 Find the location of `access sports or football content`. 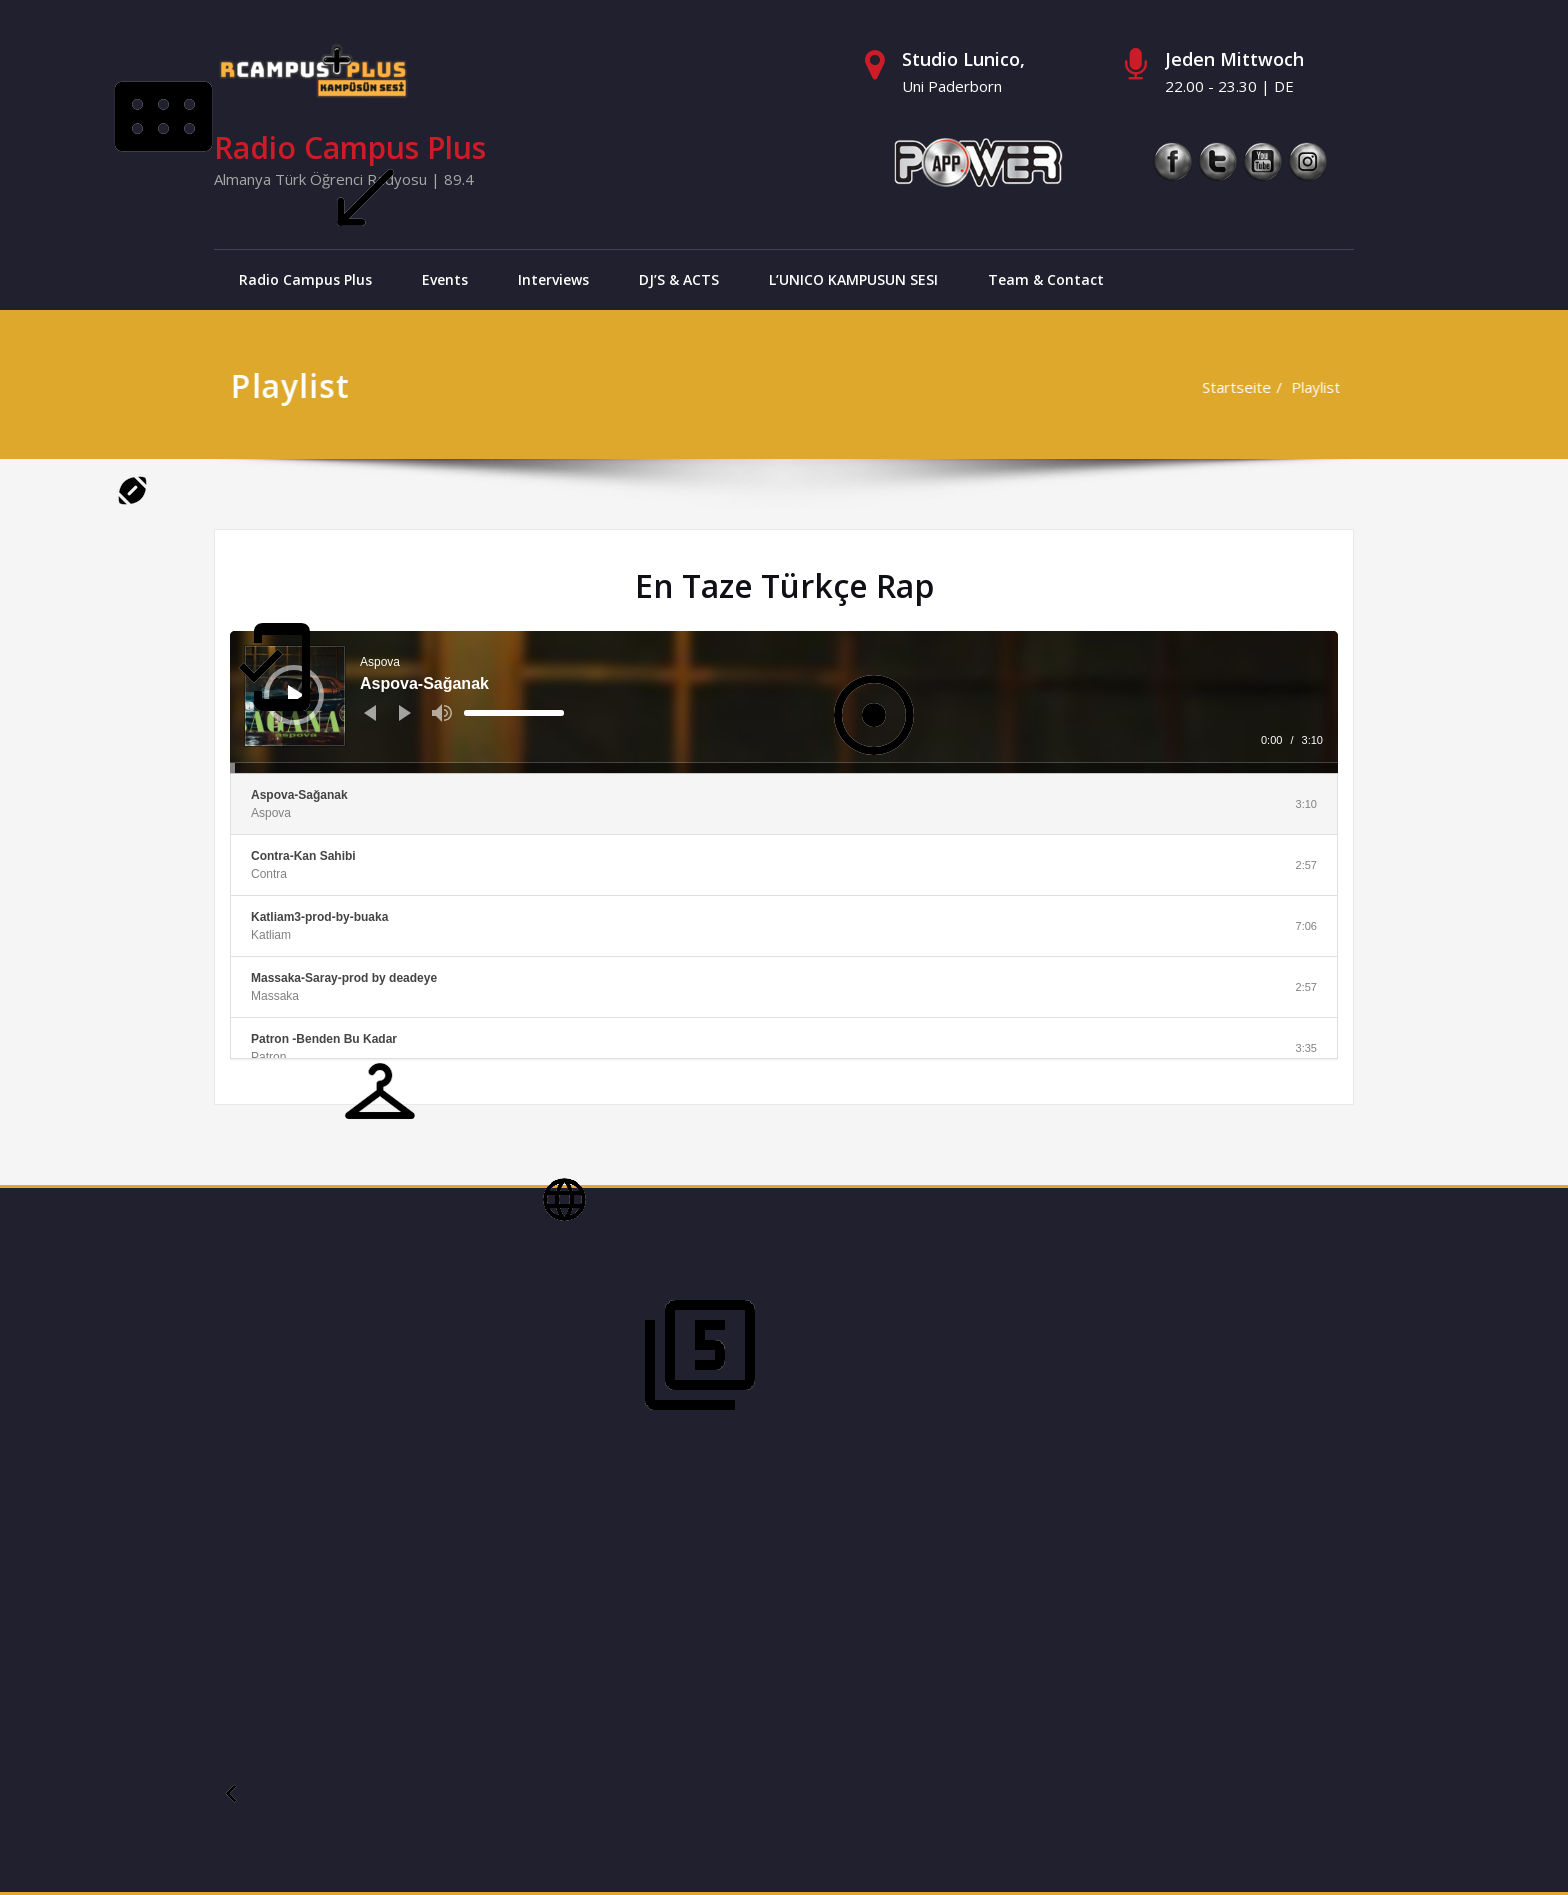

access sports or football content is located at coordinates (132, 490).